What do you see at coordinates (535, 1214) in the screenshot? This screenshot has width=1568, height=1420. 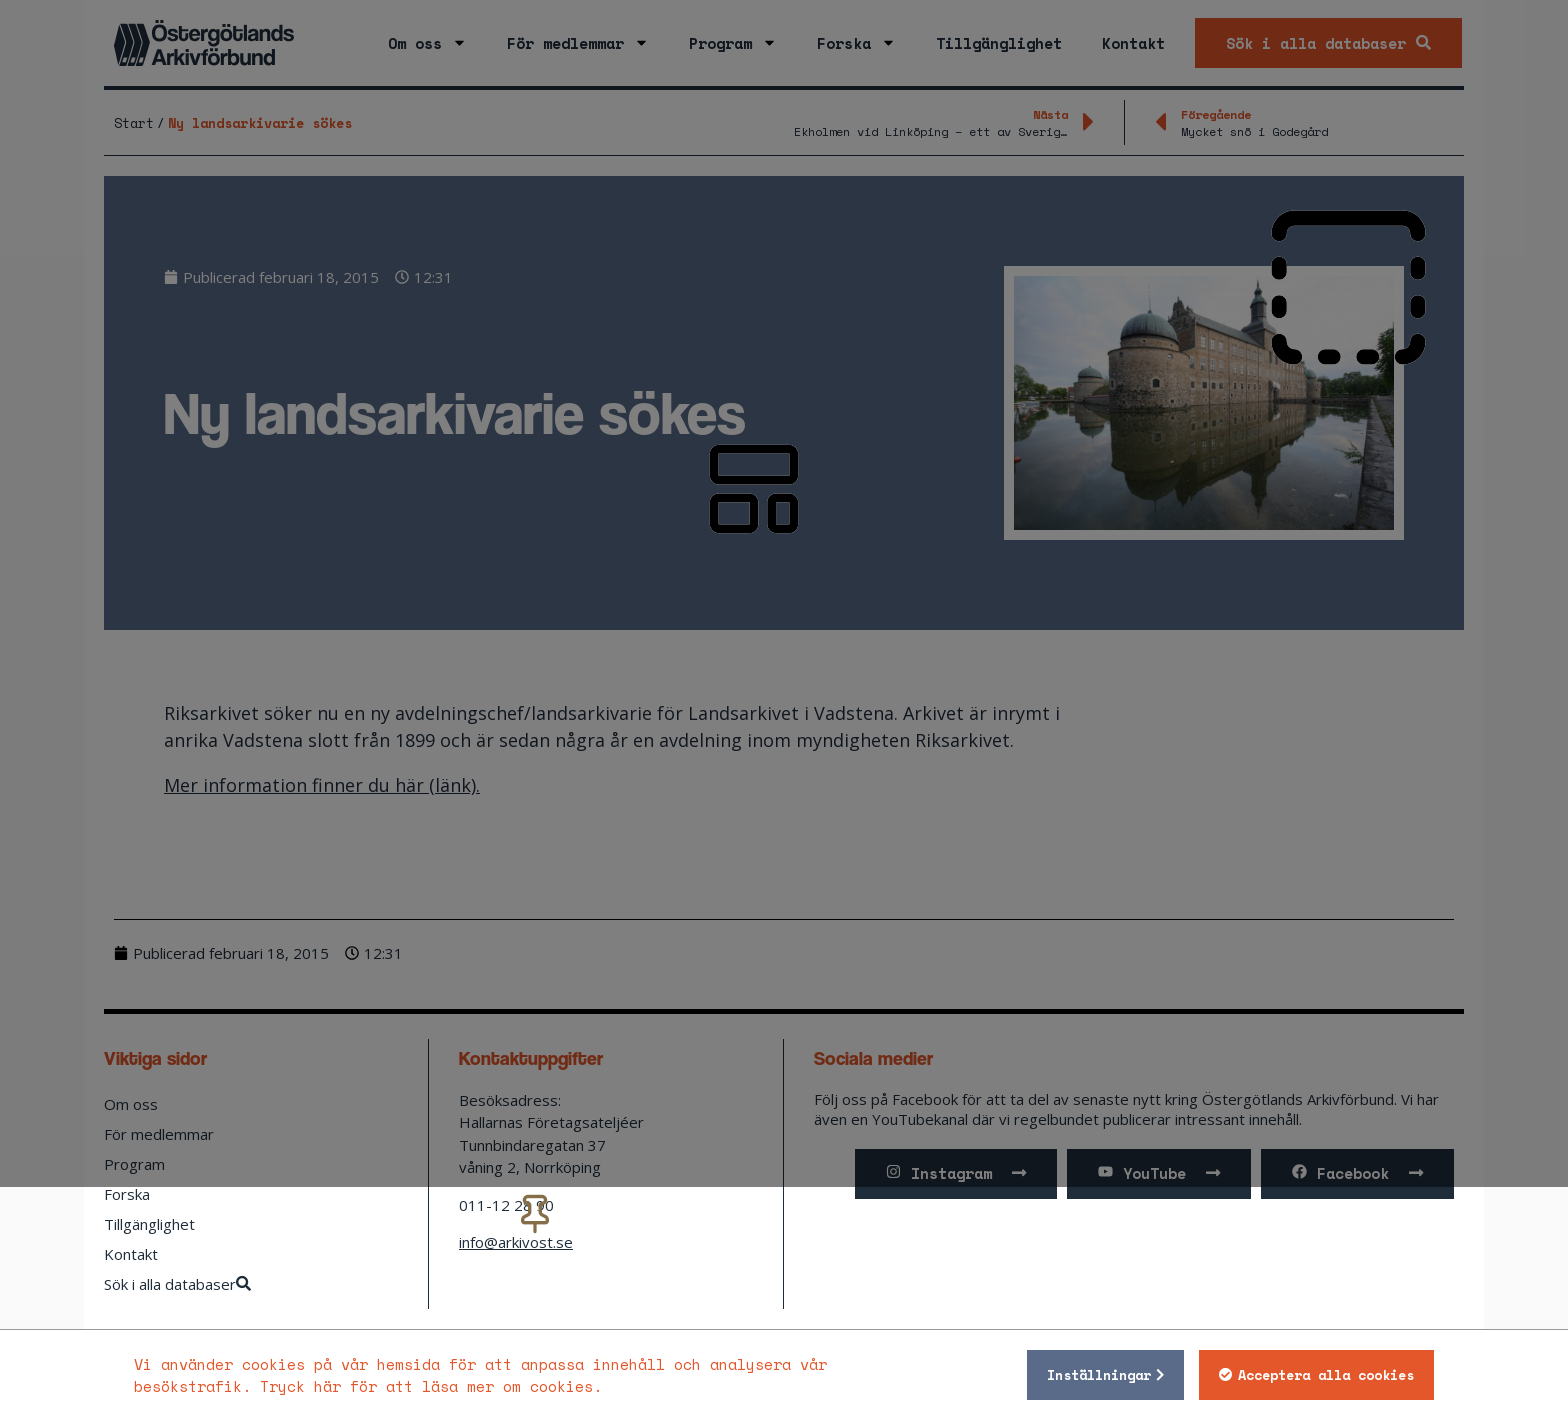 I see `pin an item to keep it visible` at bounding box center [535, 1214].